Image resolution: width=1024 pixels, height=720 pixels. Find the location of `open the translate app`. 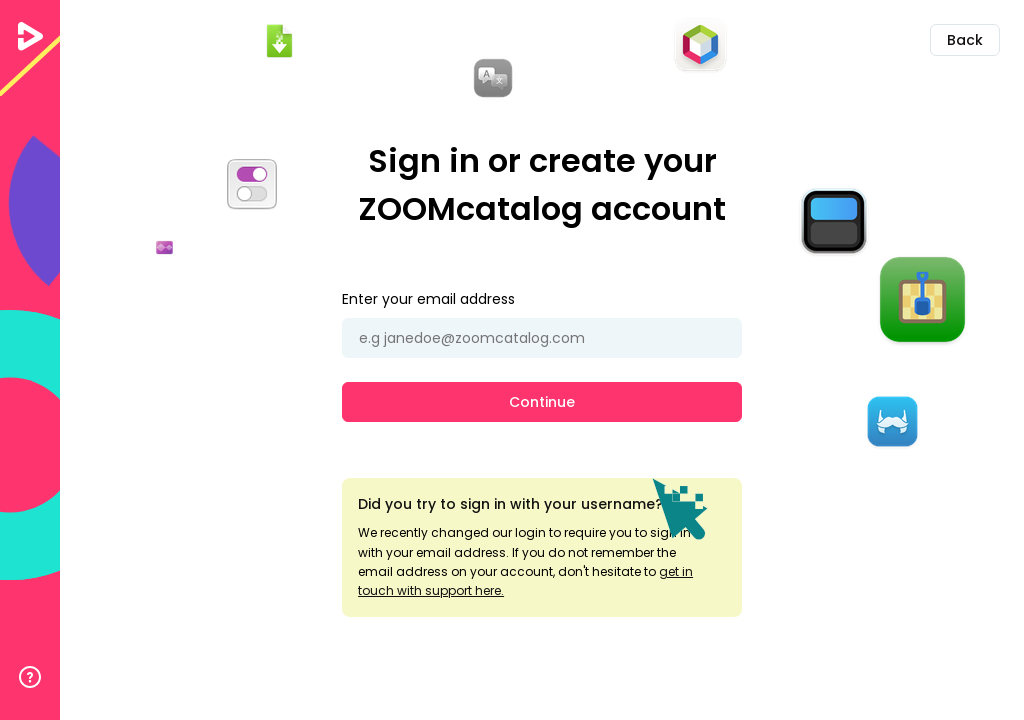

open the translate app is located at coordinates (493, 78).